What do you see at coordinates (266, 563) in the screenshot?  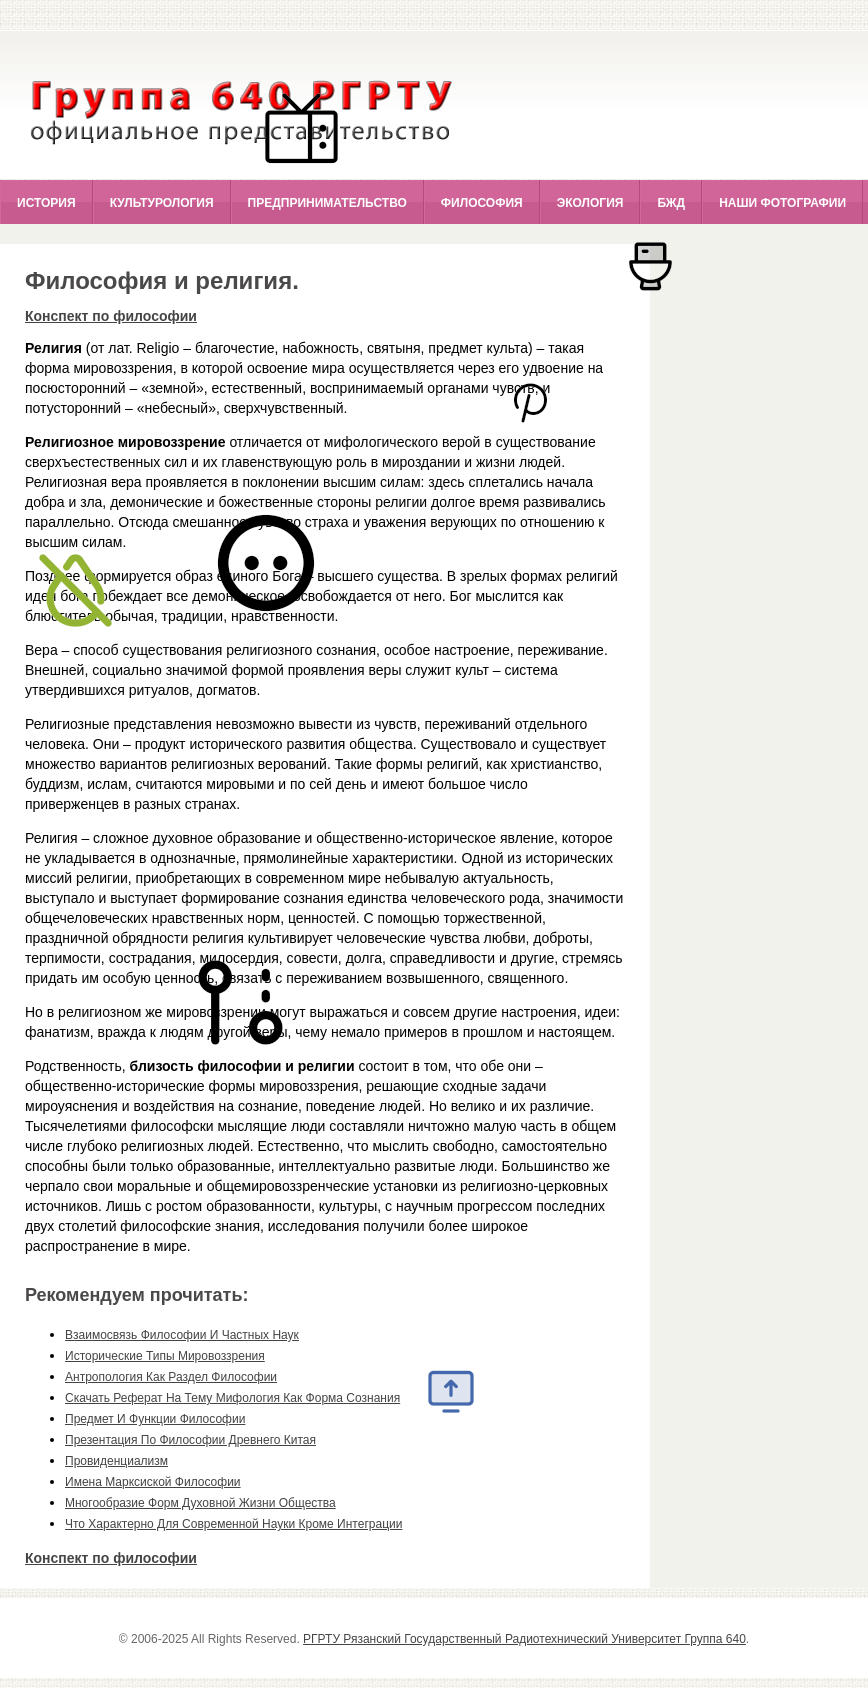 I see `open more options menu` at bounding box center [266, 563].